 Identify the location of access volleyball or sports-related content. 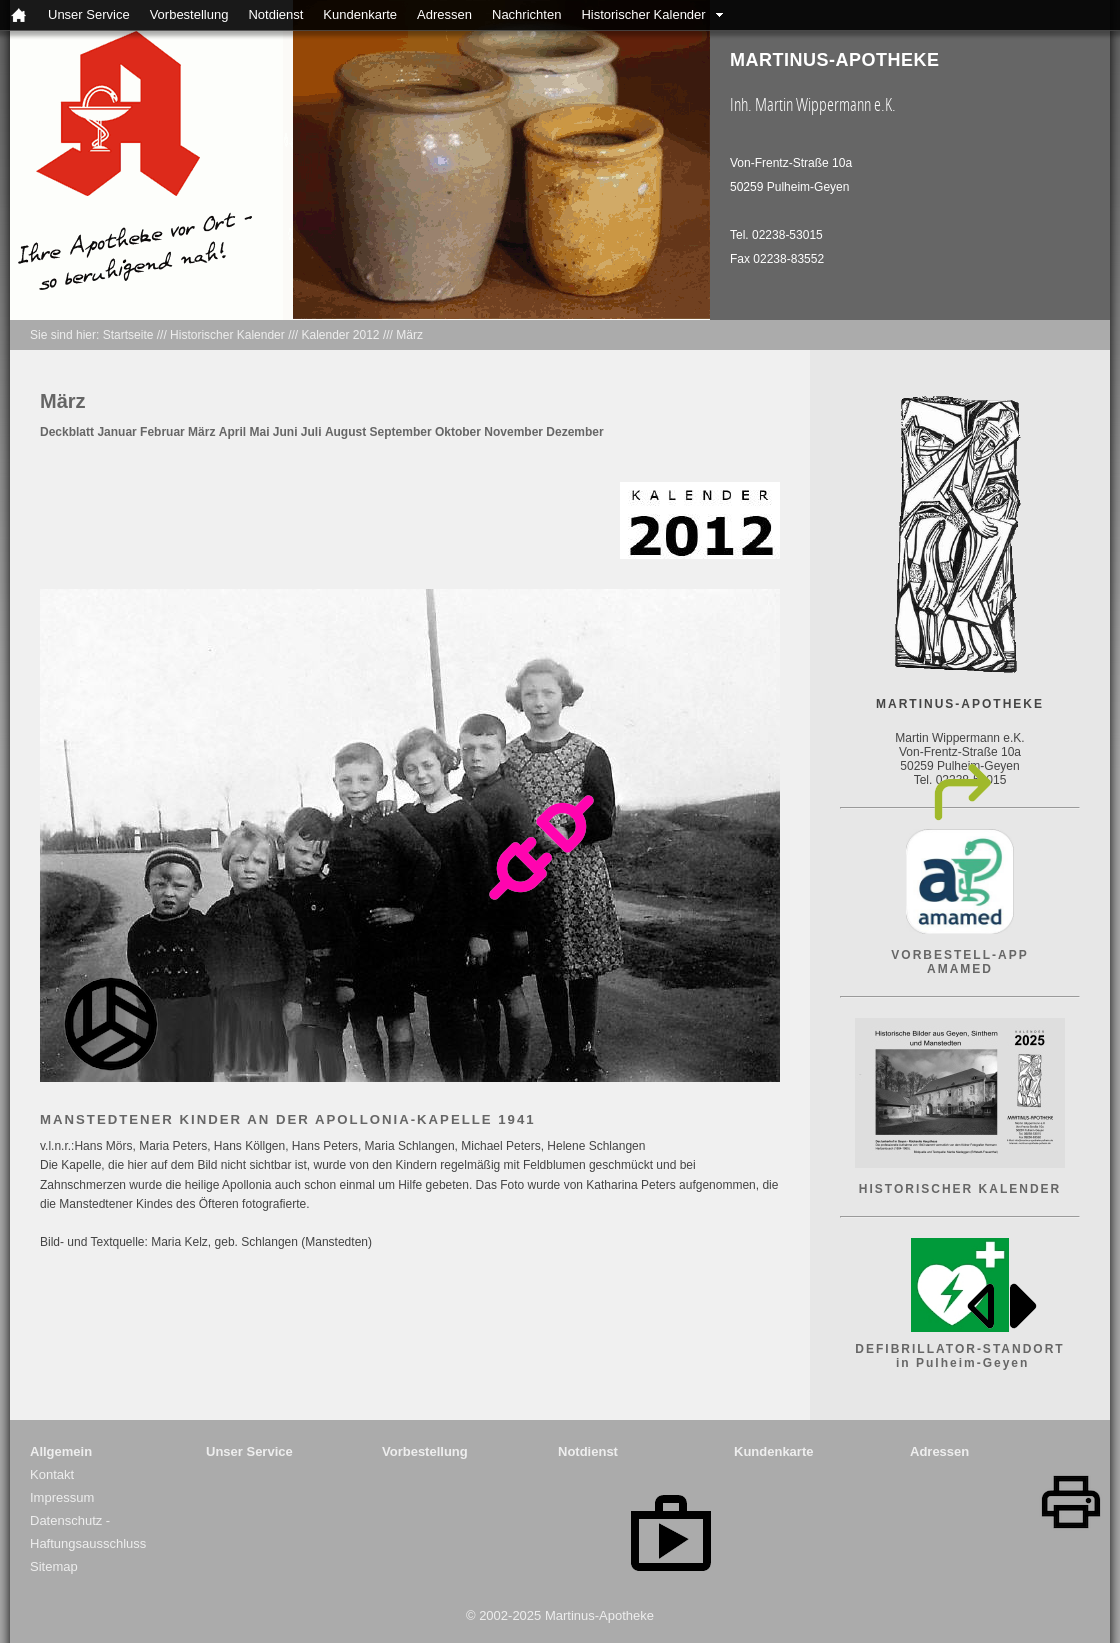
(111, 1024).